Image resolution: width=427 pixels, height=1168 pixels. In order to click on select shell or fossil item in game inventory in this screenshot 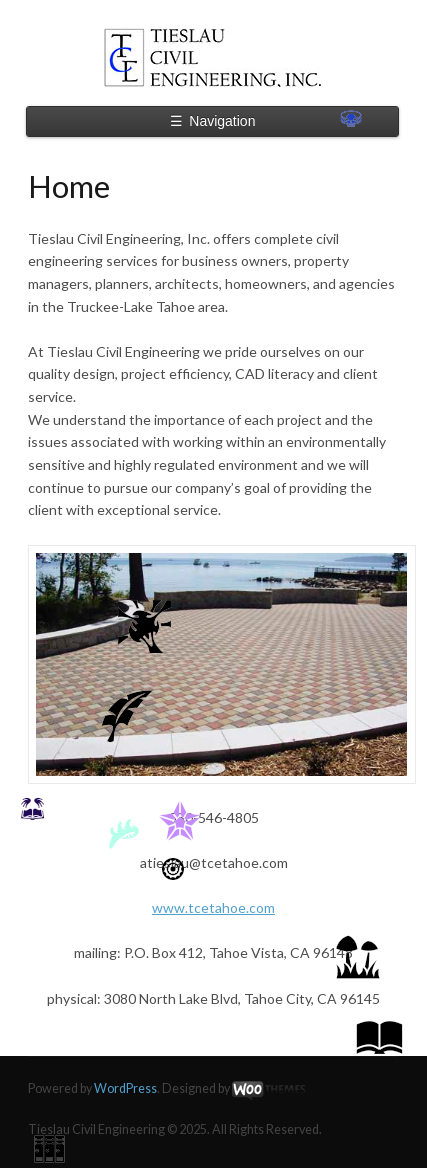, I will do `click(124, 834)`.